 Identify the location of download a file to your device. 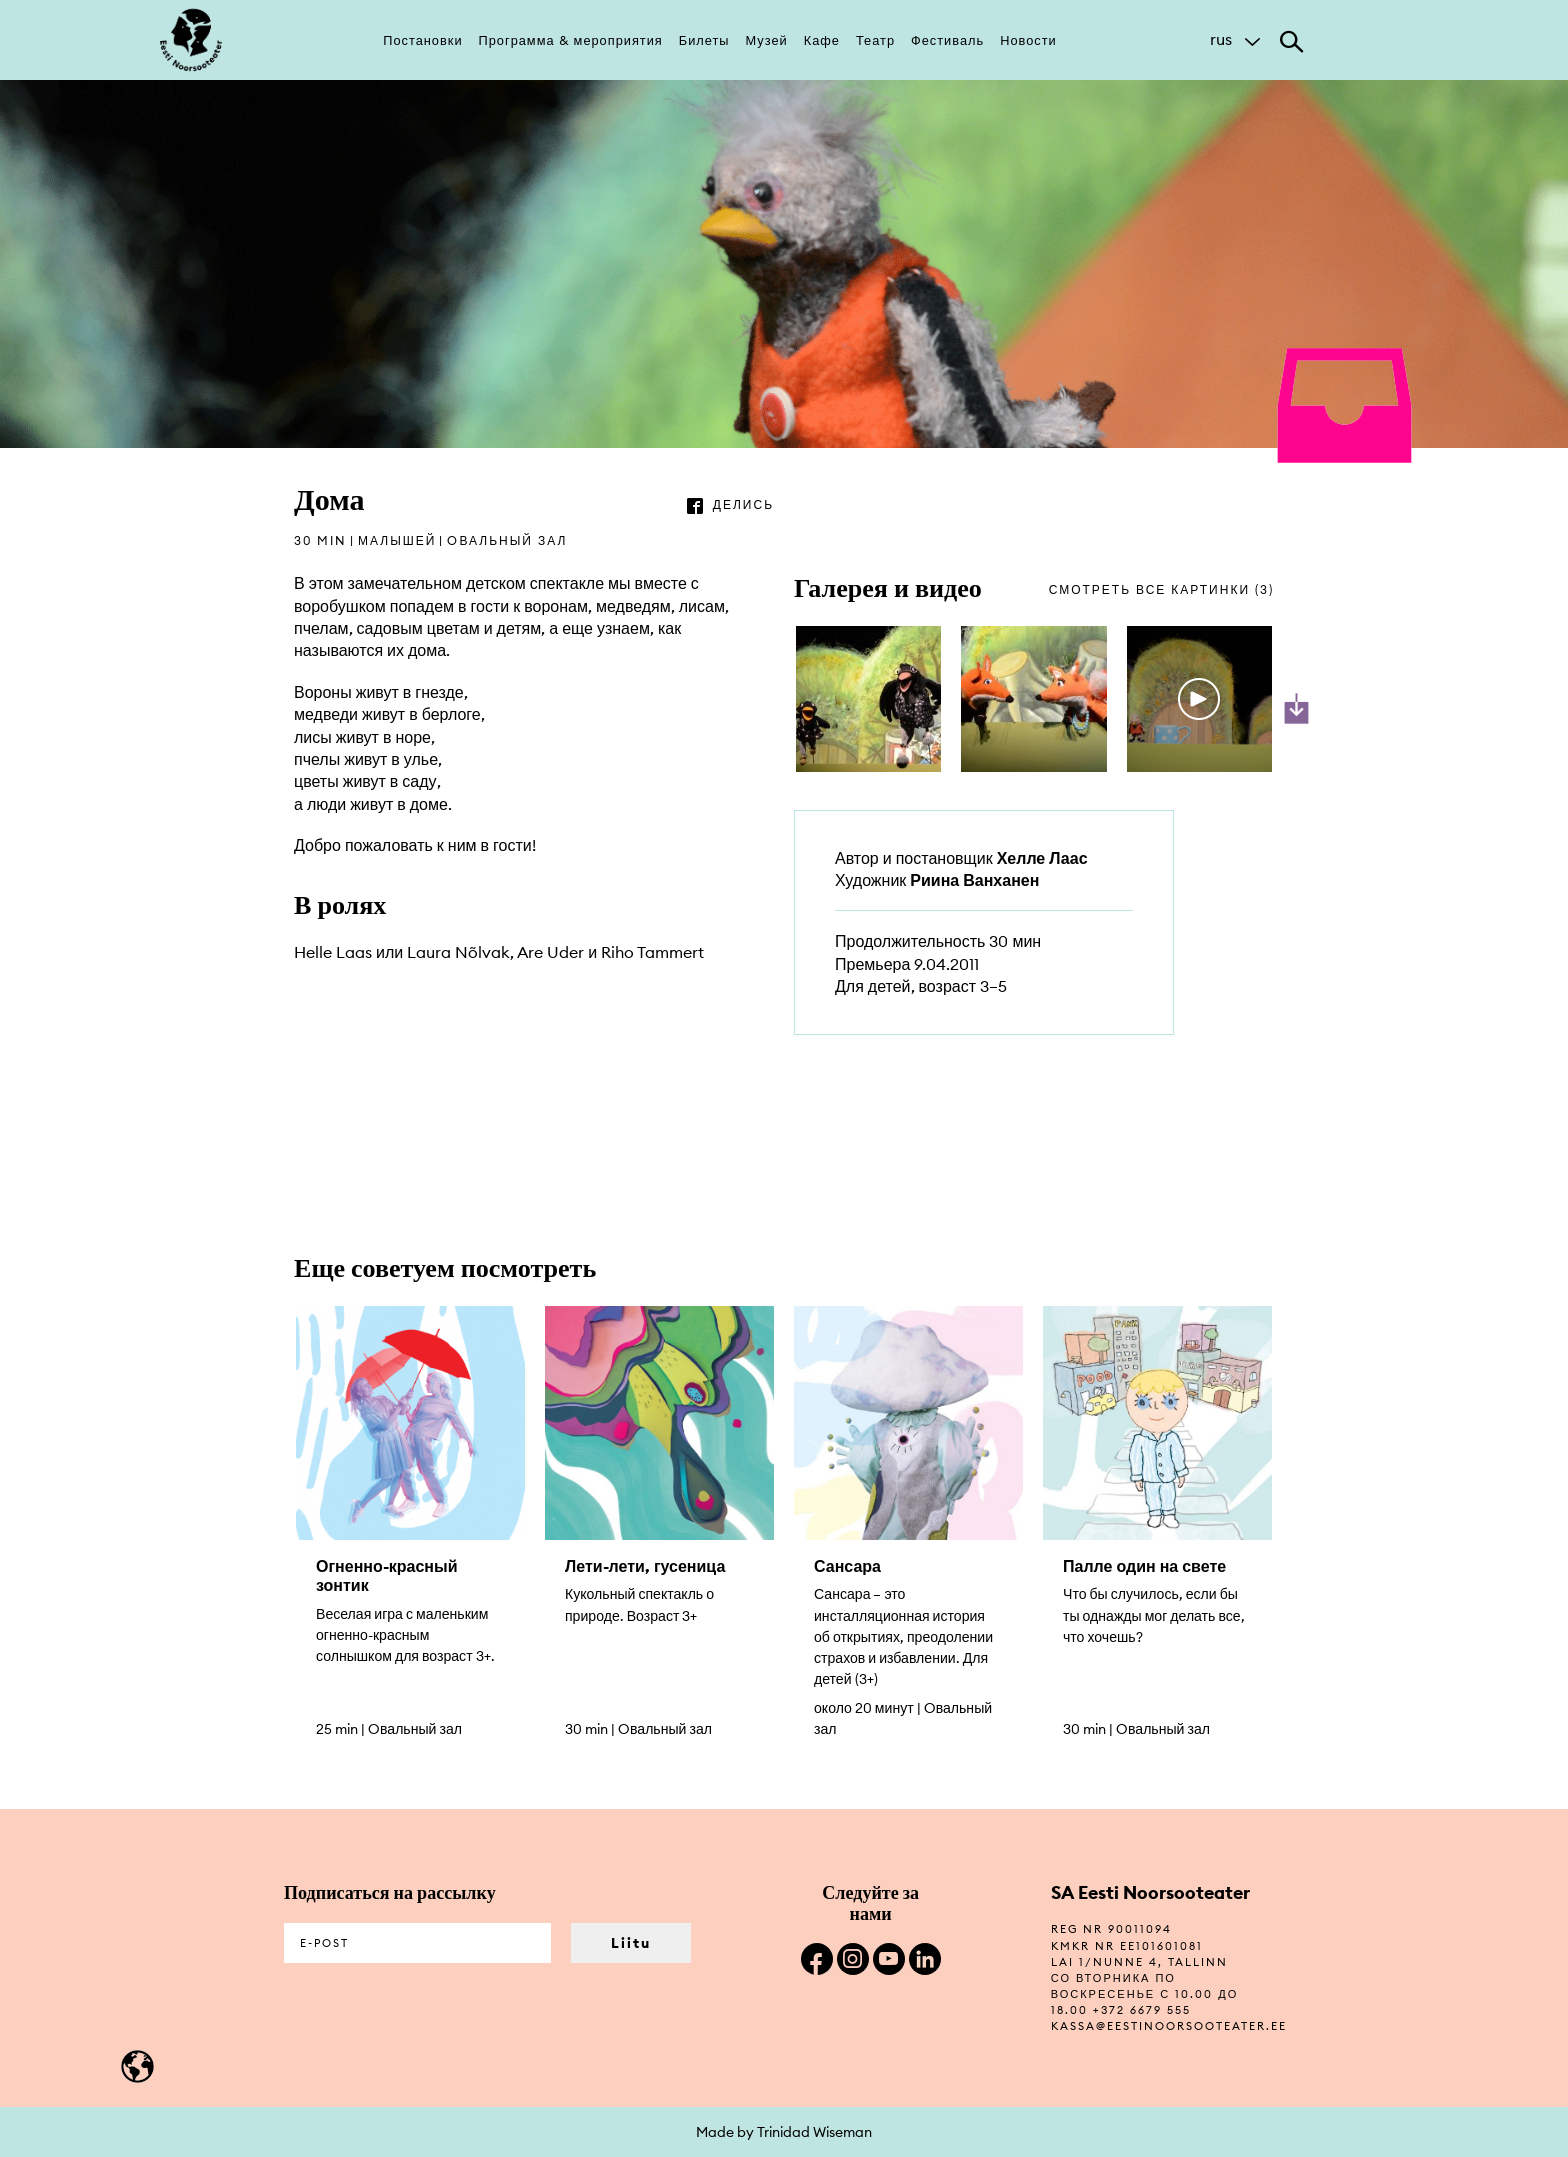
(1296, 708).